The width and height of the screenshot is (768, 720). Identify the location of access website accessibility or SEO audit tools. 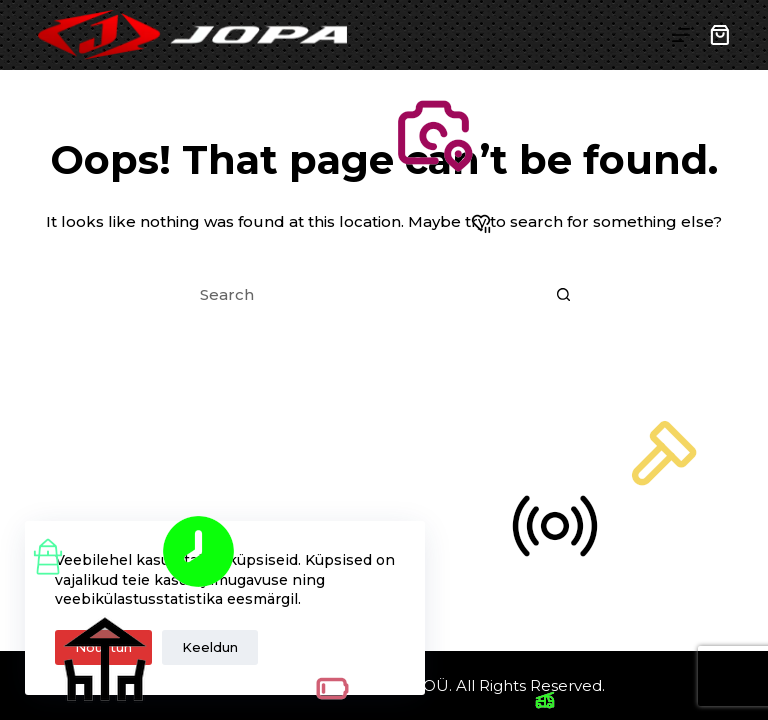
(48, 558).